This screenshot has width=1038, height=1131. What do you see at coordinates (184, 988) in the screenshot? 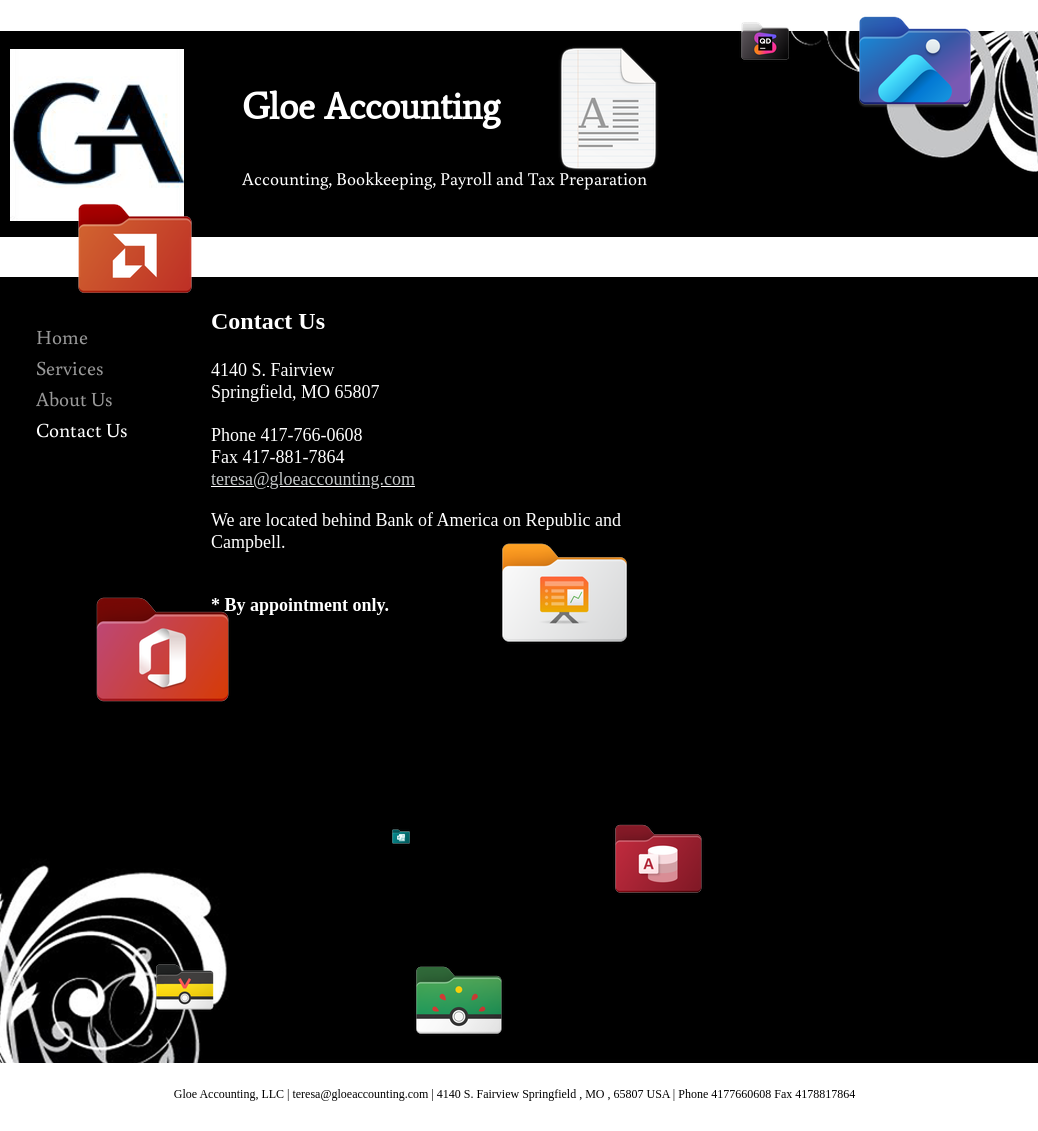
I see `folder containing pokémon level ball assets` at bounding box center [184, 988].